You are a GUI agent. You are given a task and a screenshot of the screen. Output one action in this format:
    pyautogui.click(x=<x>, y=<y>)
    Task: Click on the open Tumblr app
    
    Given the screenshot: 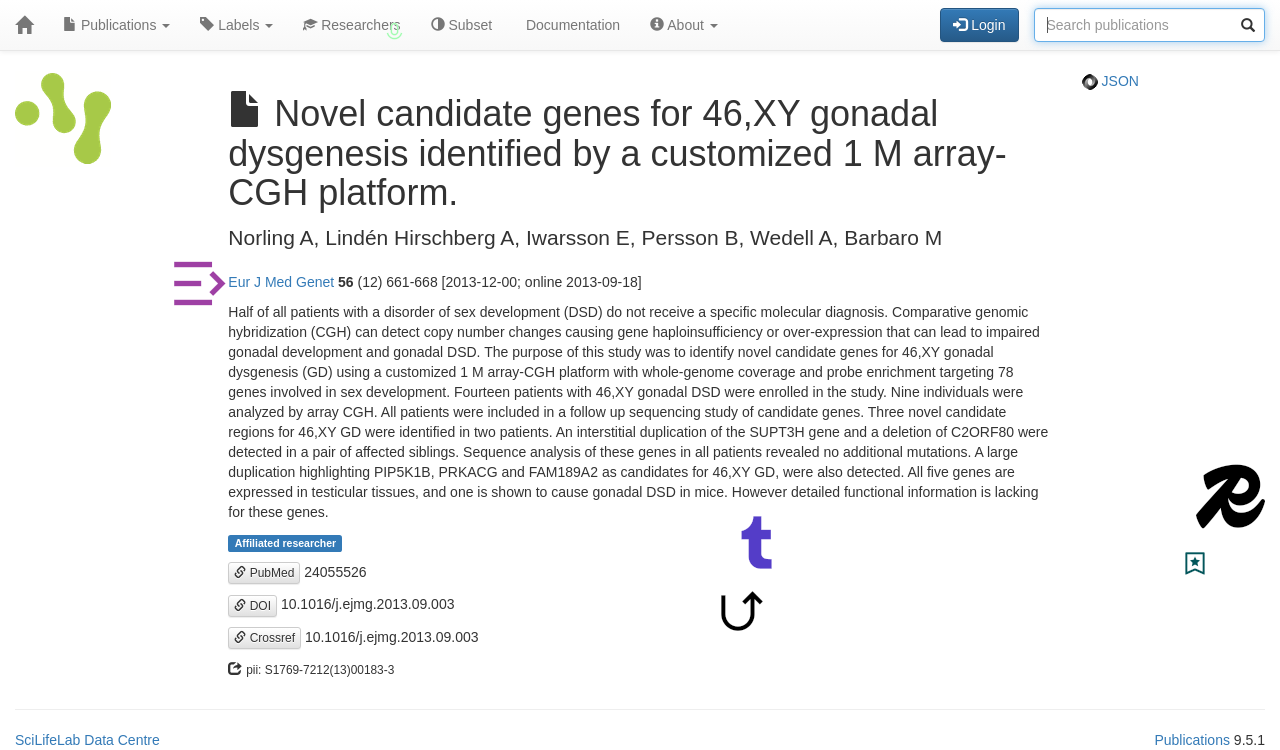 What is the action you would take?
    pyautogui.click(x=756, y=542)
    